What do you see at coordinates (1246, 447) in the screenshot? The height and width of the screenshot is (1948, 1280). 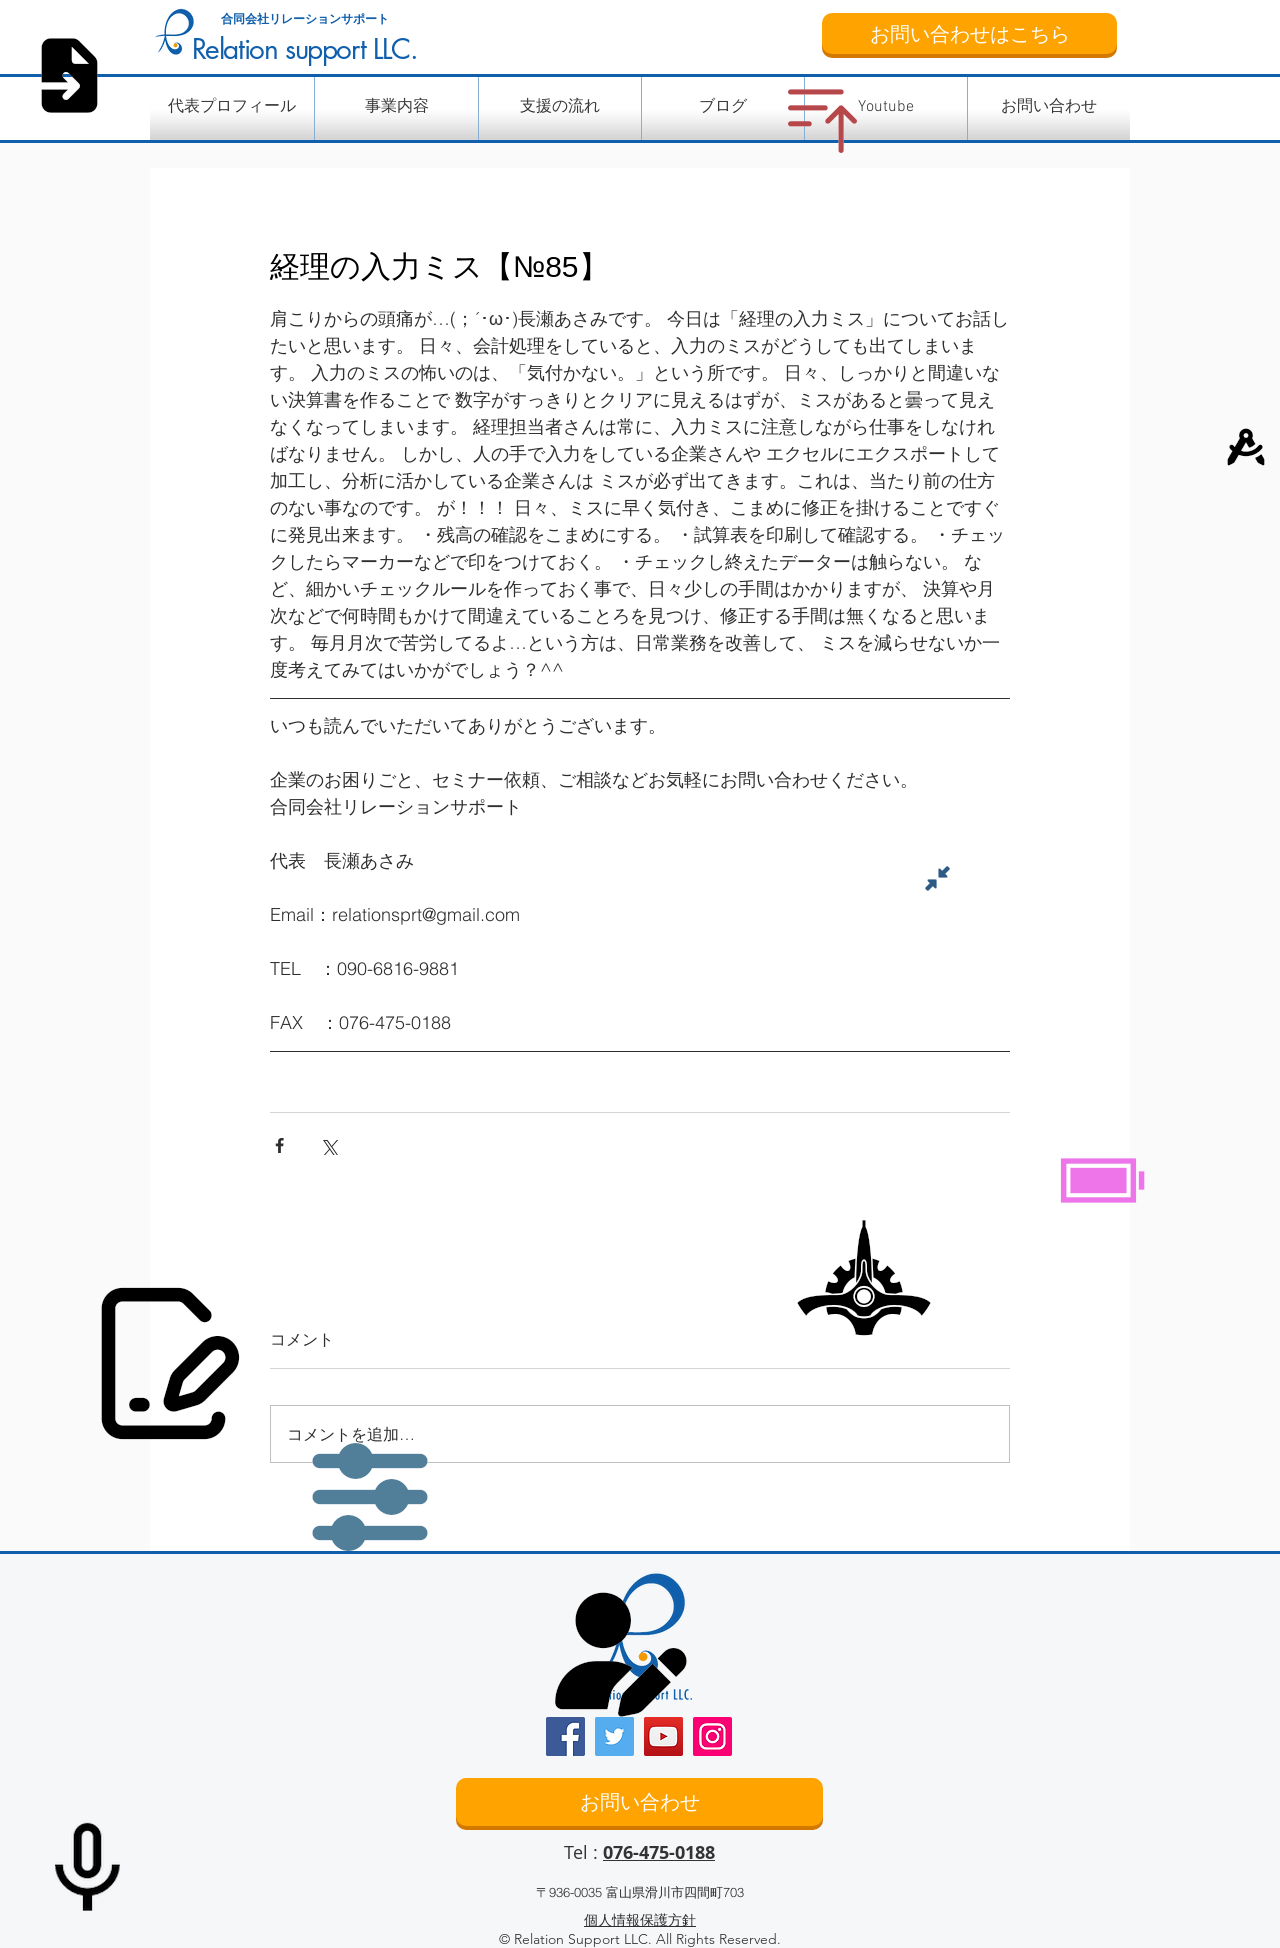 I see `access drawing or drafting tools` at bounding box center [1246, 447].